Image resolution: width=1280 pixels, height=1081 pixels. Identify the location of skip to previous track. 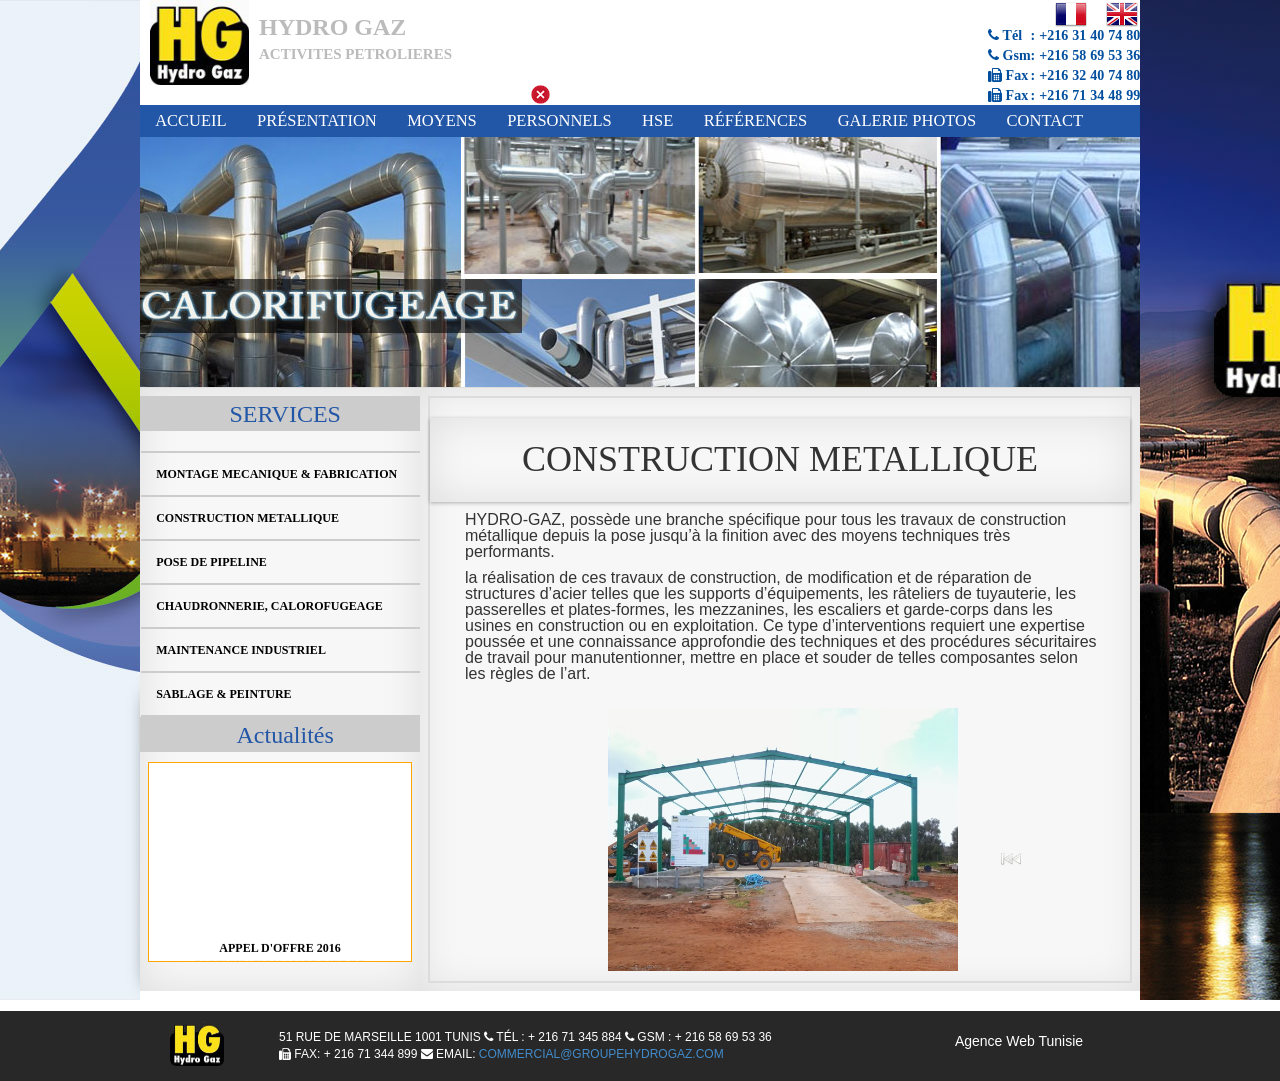
(1011, 859).